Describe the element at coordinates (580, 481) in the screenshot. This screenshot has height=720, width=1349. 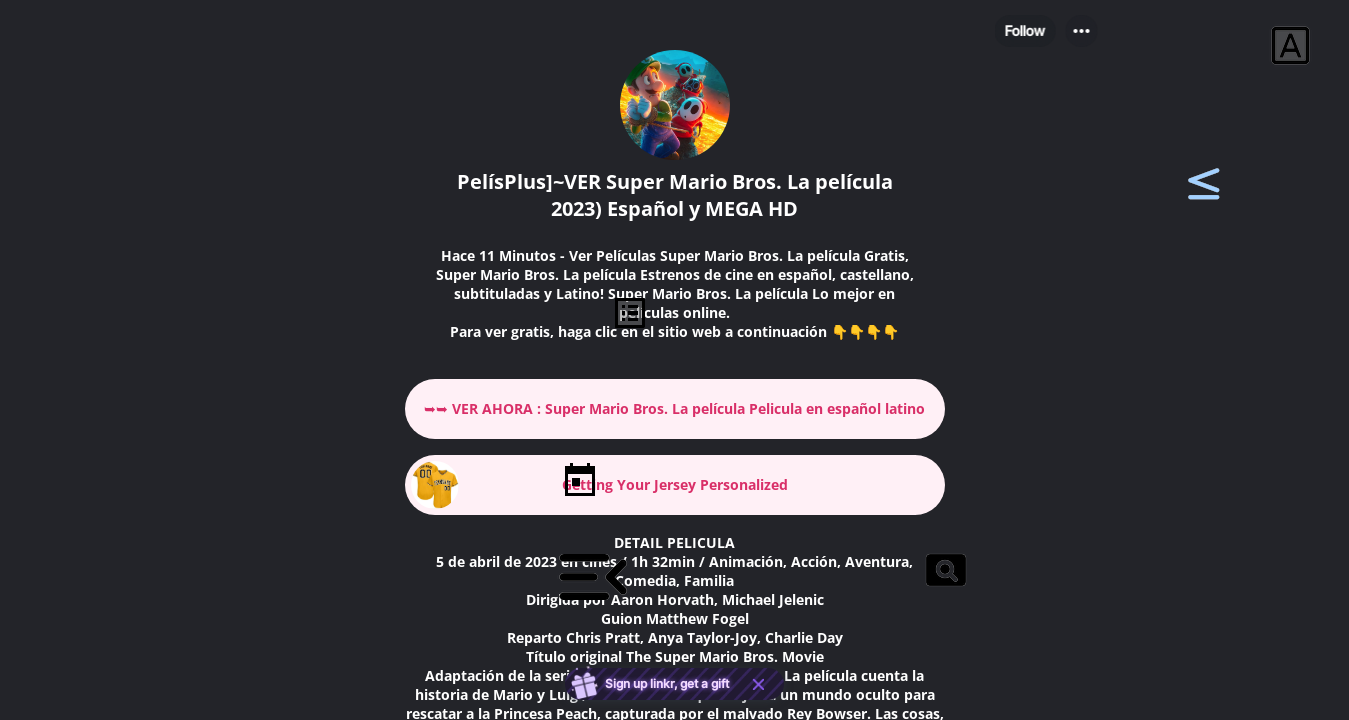
I see `view today's date or events` at that location.